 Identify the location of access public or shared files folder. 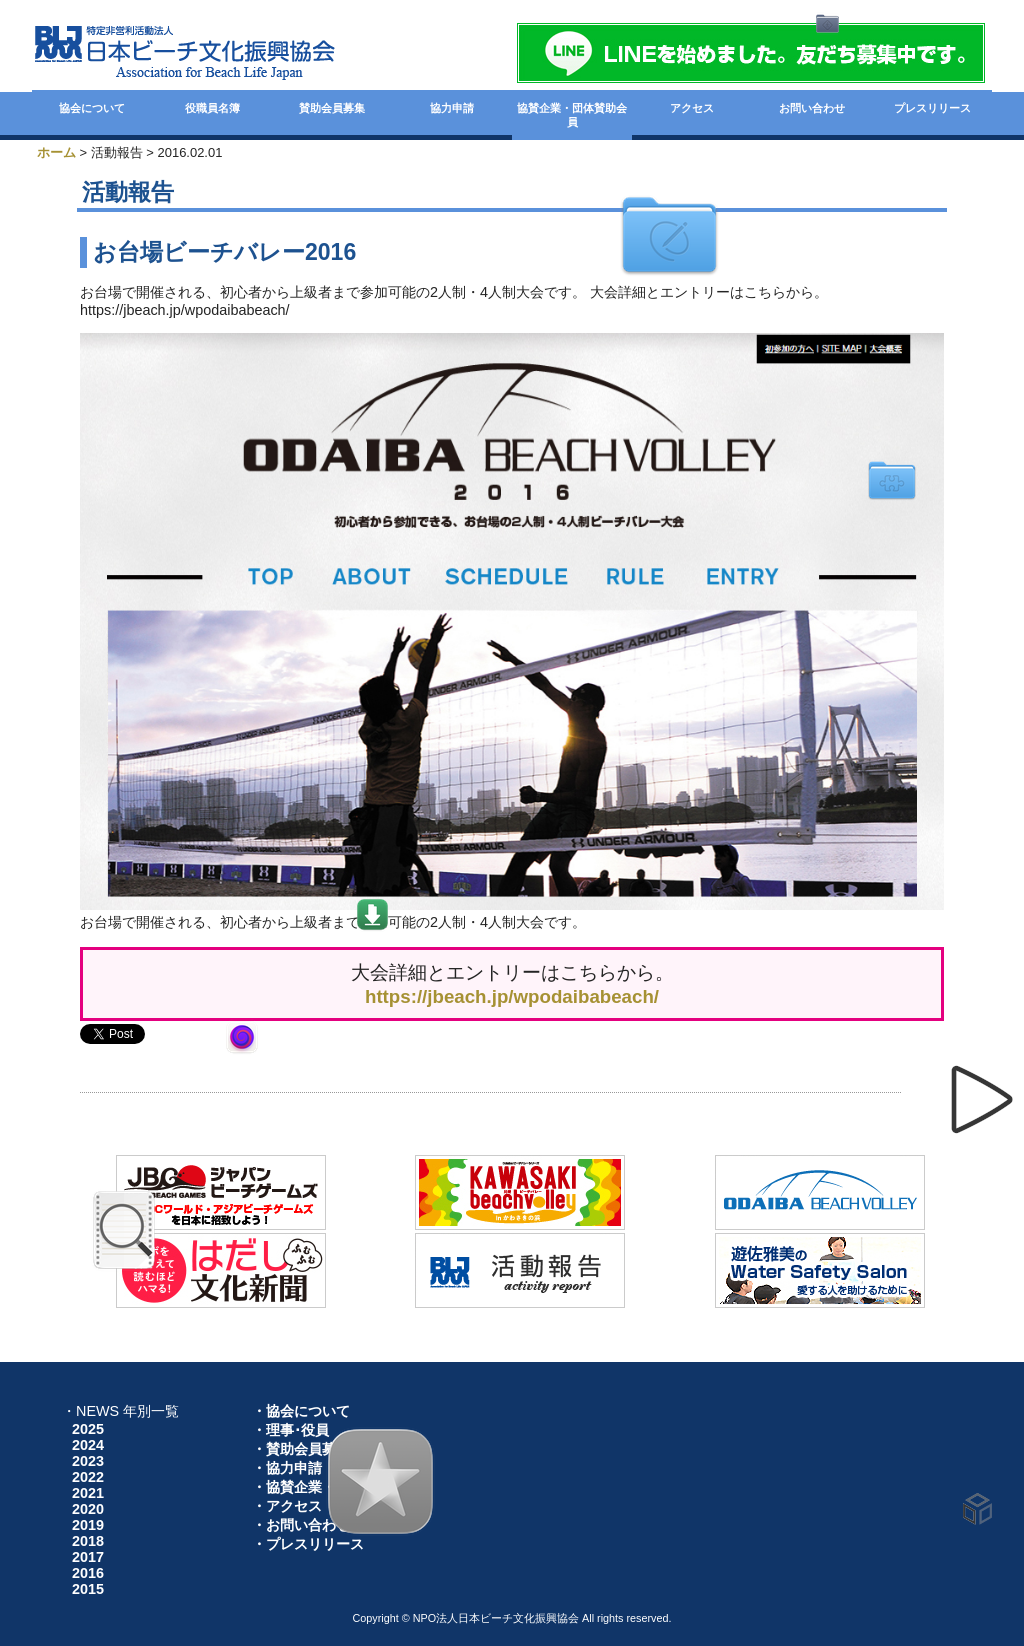
(827, 23).